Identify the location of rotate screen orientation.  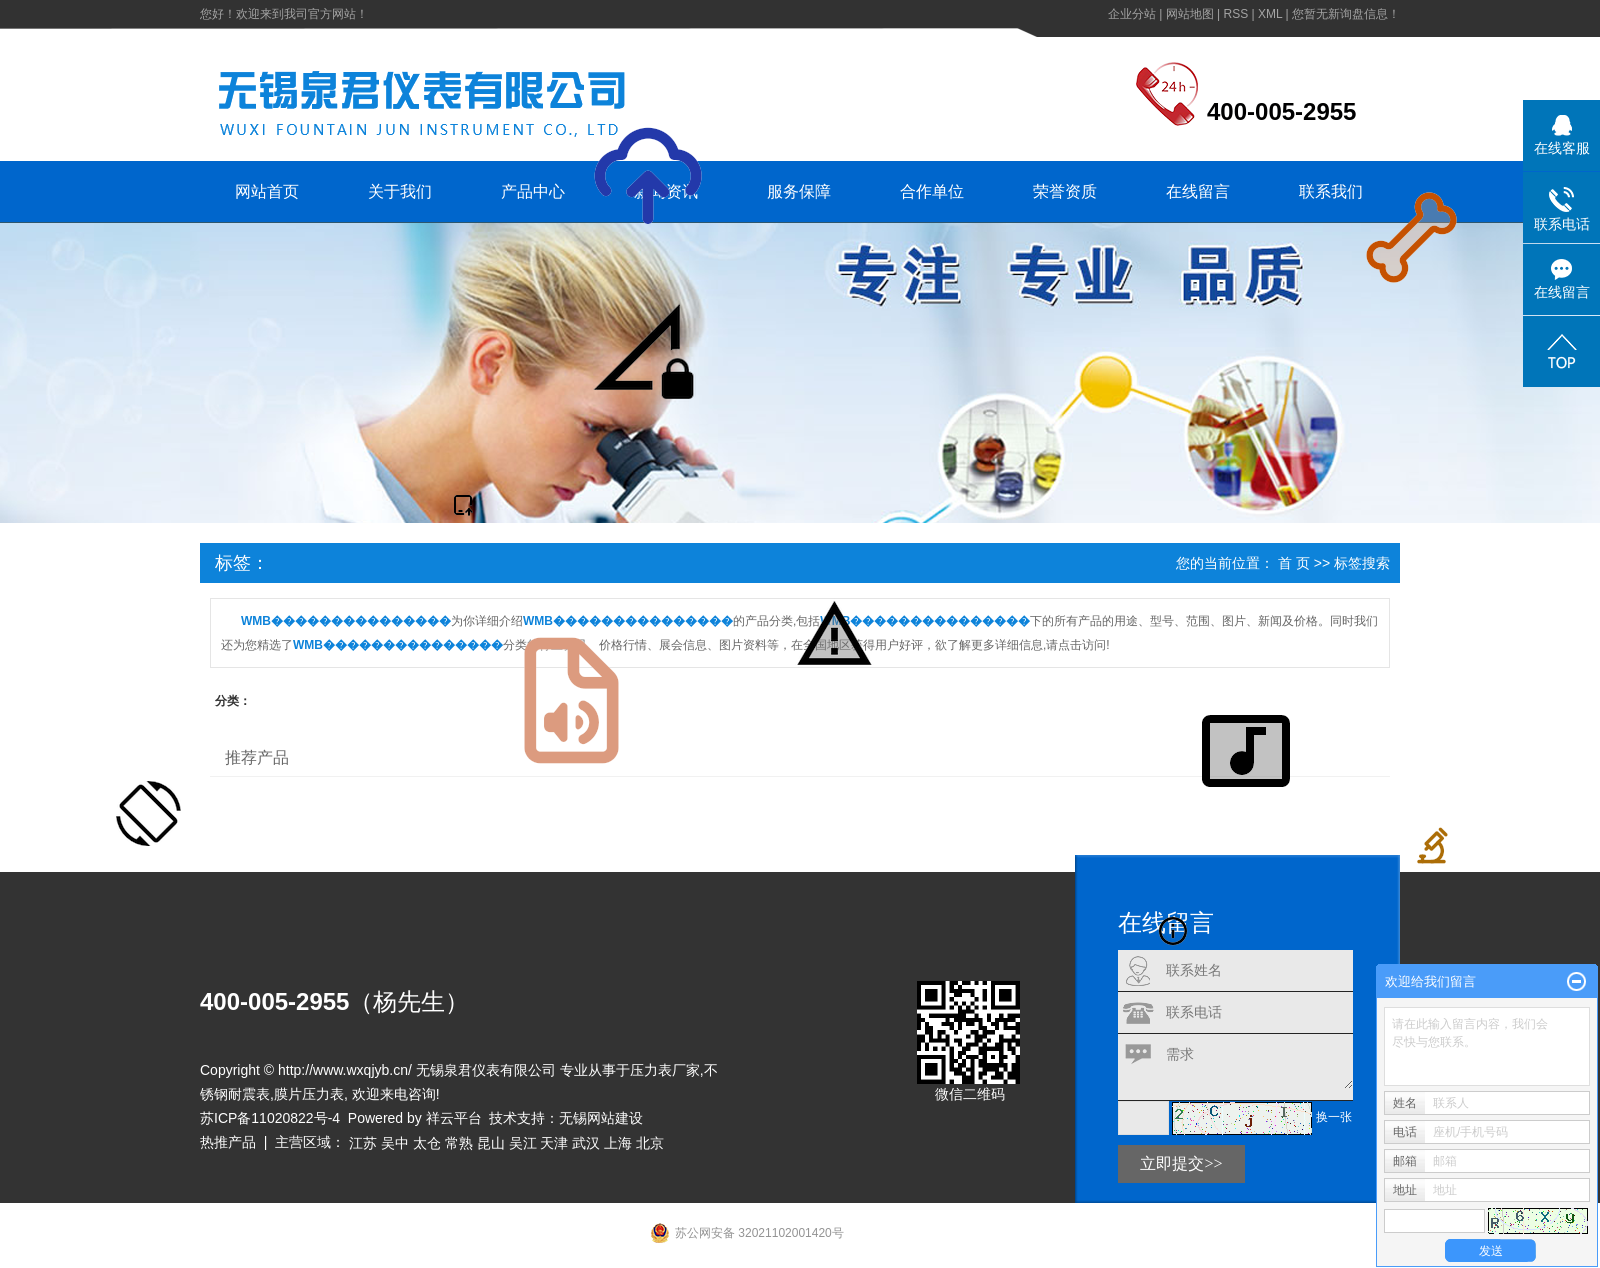
(148, 813).